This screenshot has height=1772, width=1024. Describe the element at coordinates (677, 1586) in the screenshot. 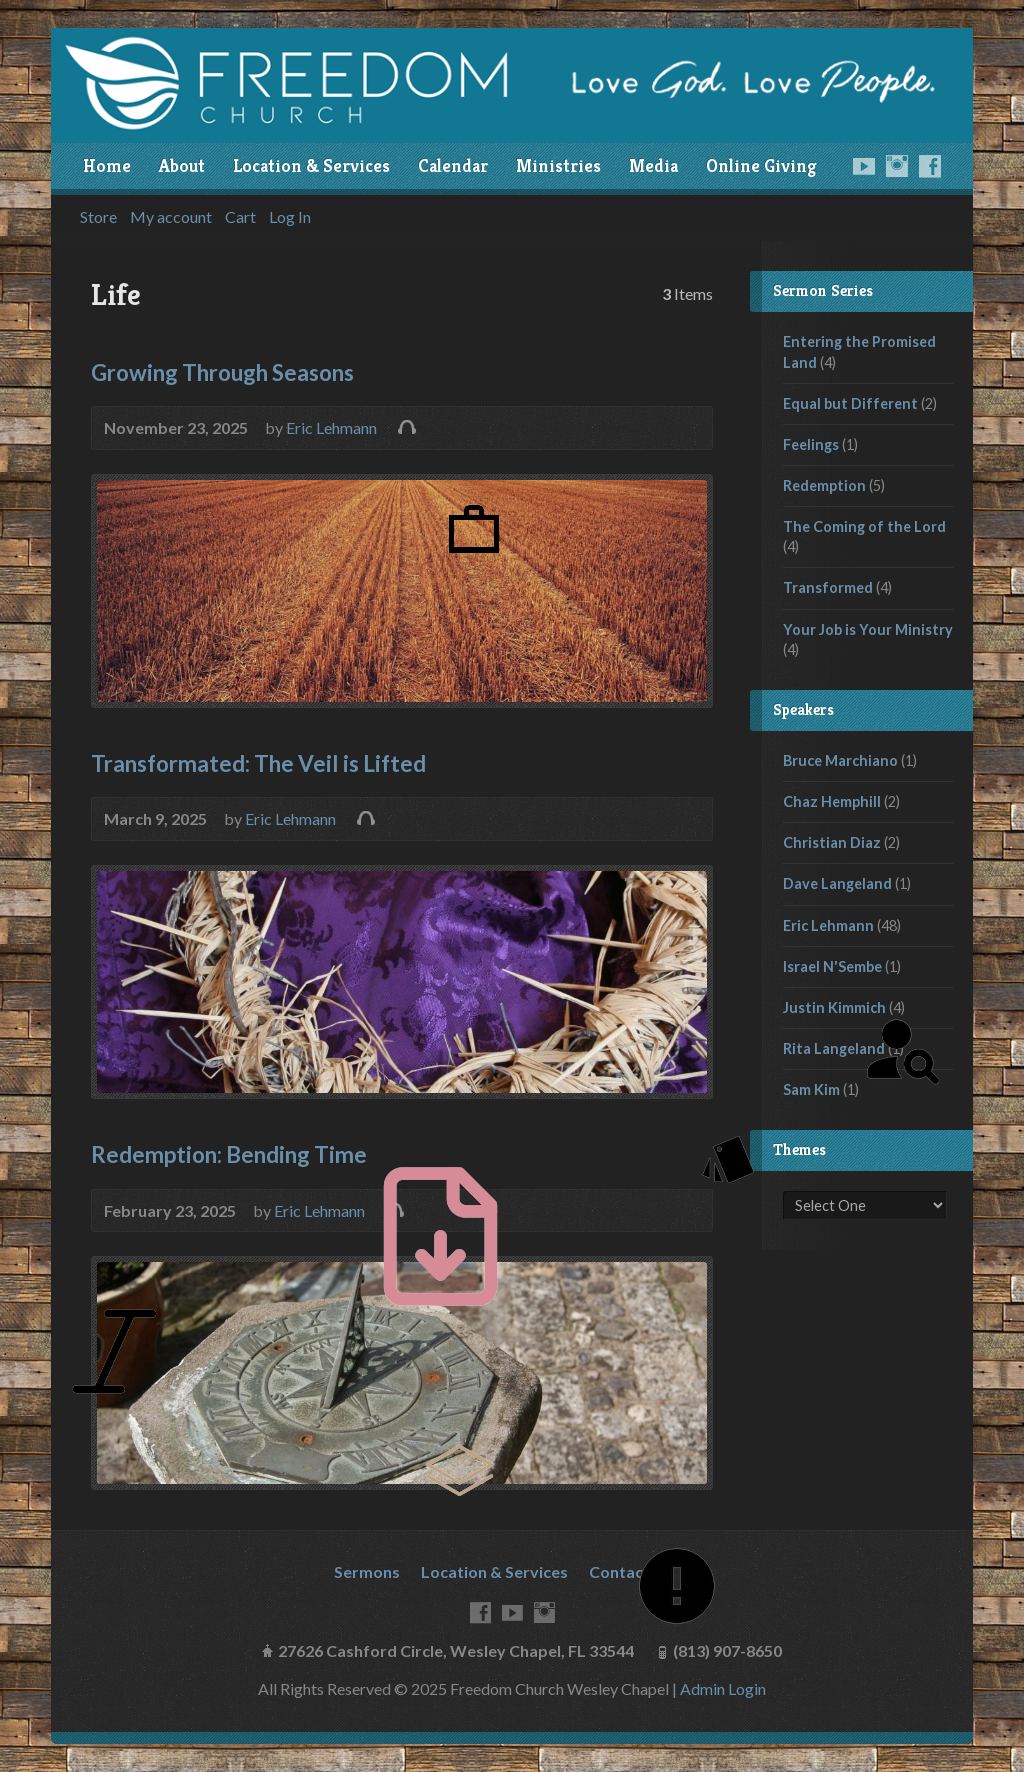

I see `indicates an error or problem has occurred` at that location.